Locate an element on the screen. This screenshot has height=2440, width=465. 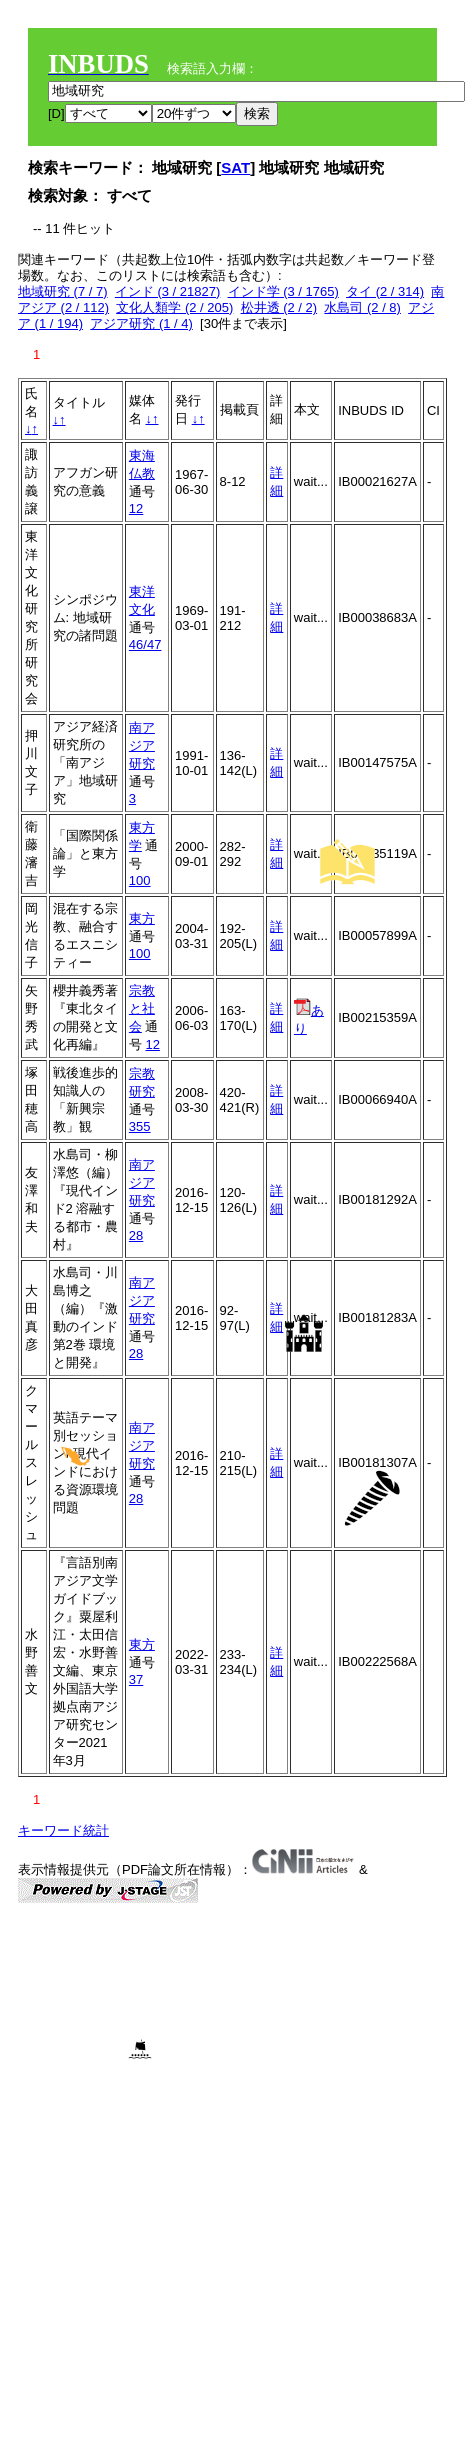
access castle or fortress location in game is located at coordinates (304, 1333).